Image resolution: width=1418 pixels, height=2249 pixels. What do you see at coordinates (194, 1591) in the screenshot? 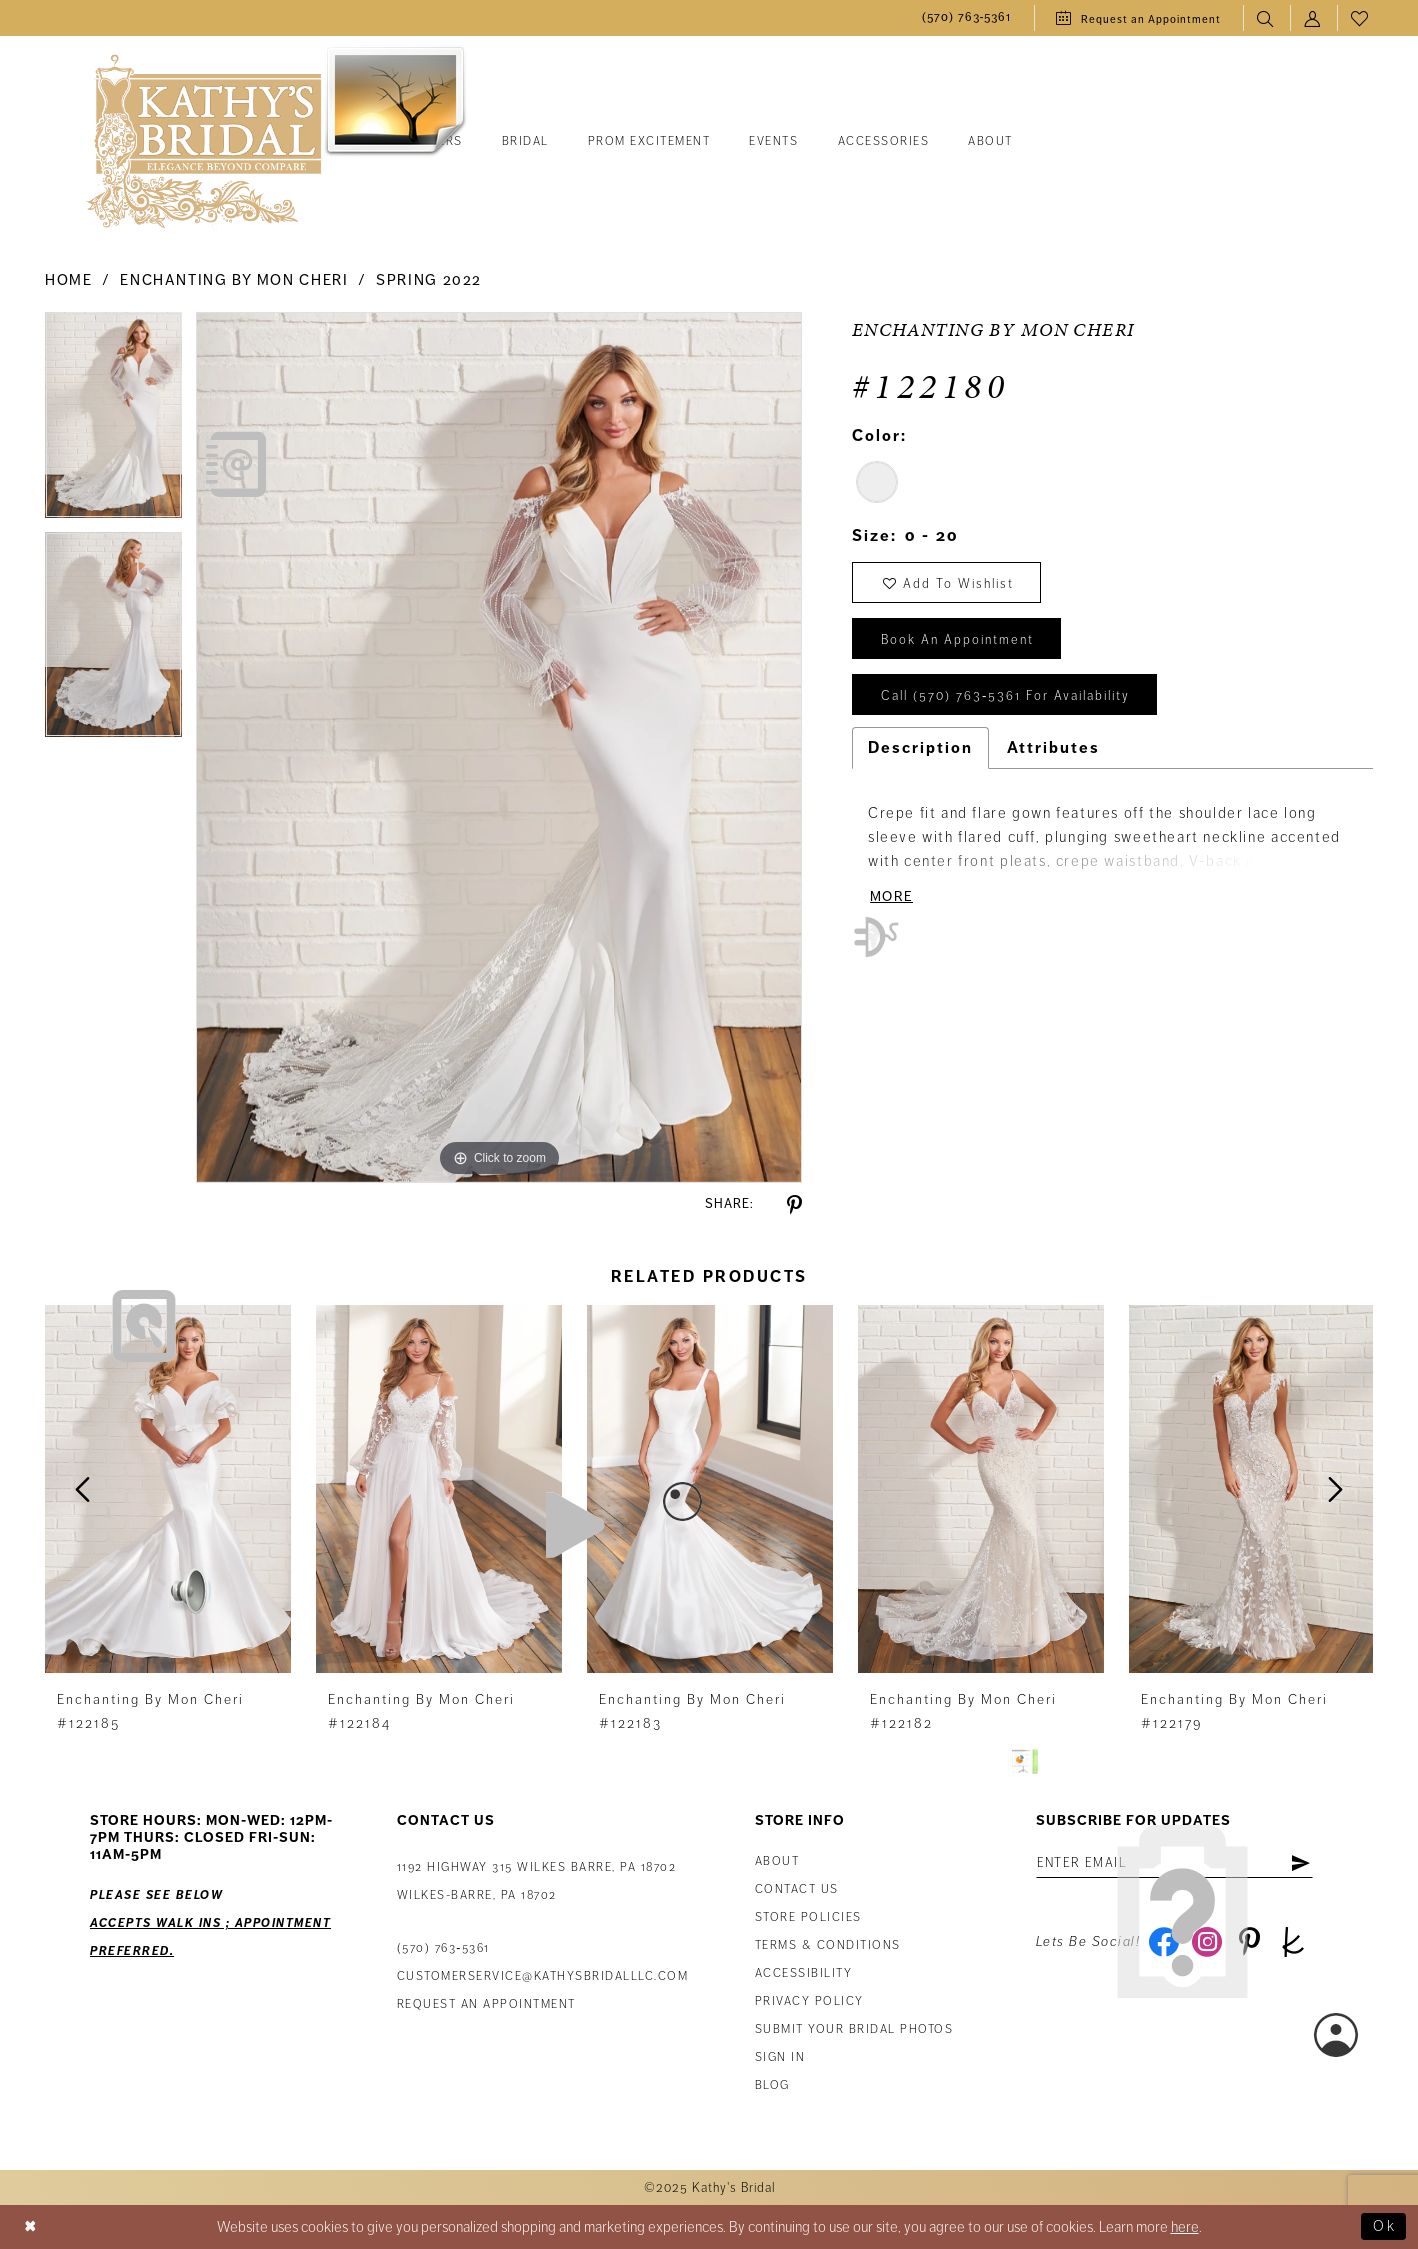
I see `indicates audio is set to low volume` at bounding box center [194, 1591].